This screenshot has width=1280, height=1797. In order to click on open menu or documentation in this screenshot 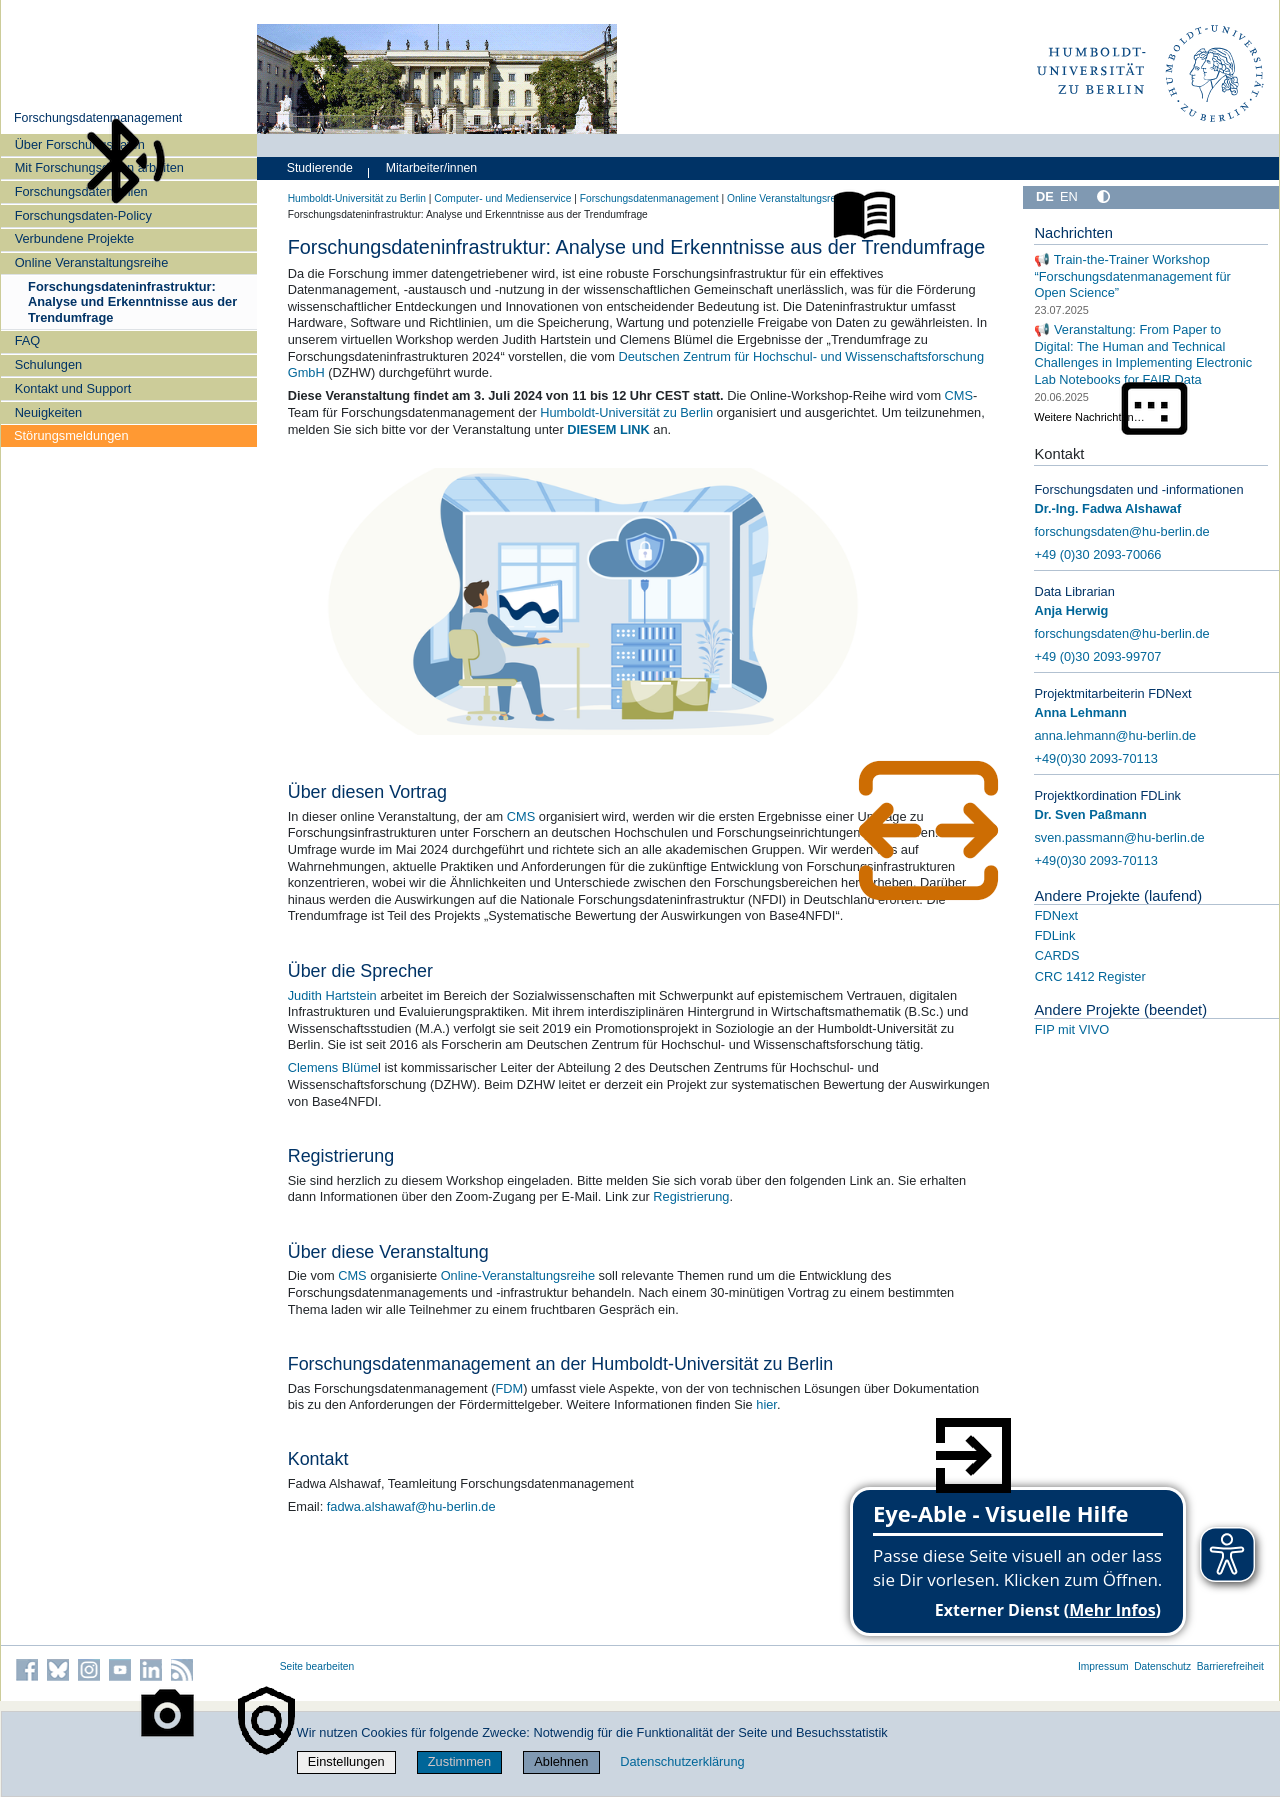, I will do `click(864, 212)`.